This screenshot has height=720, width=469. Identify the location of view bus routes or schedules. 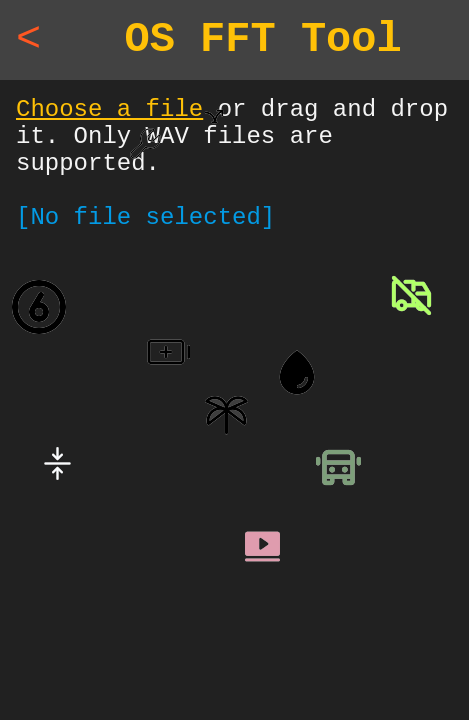
(338, 467).